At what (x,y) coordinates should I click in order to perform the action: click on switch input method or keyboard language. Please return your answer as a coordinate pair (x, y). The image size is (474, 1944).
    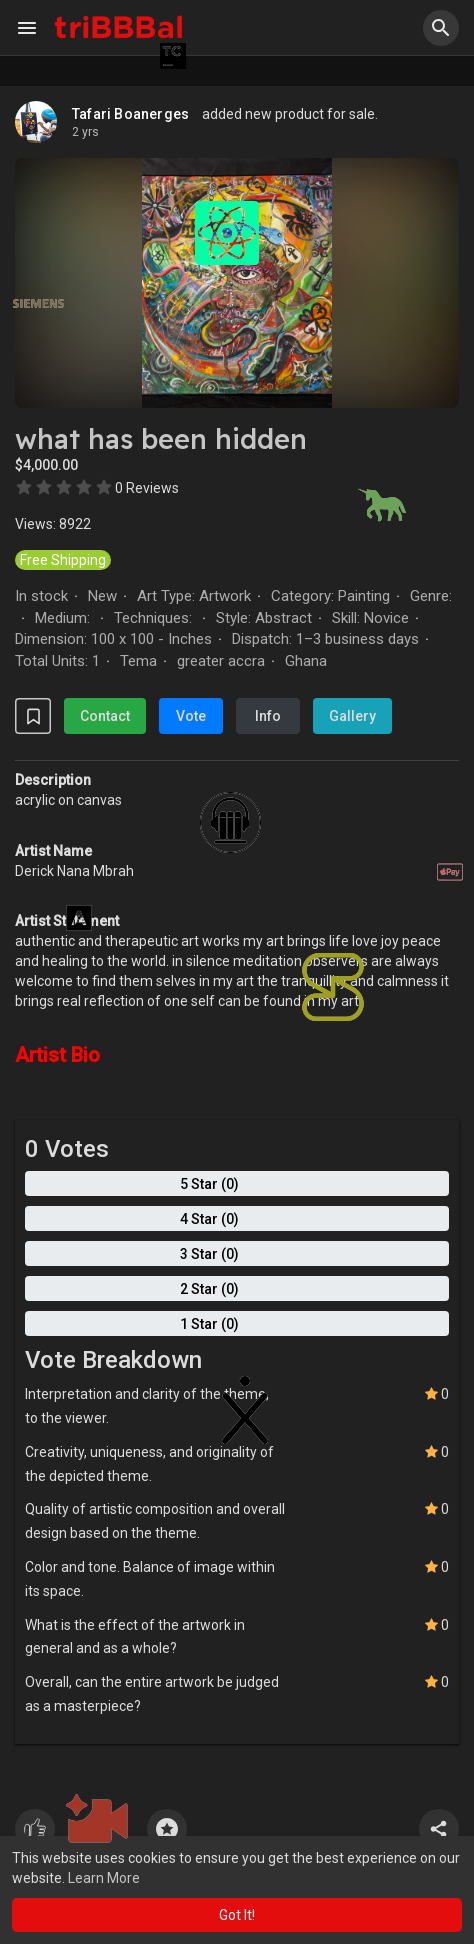
    Looking at the image, I should click on (79, 918).